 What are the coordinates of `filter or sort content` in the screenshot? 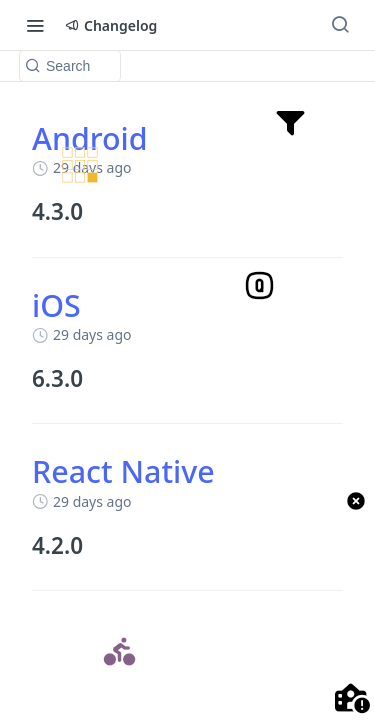 It's located at (290, 121).